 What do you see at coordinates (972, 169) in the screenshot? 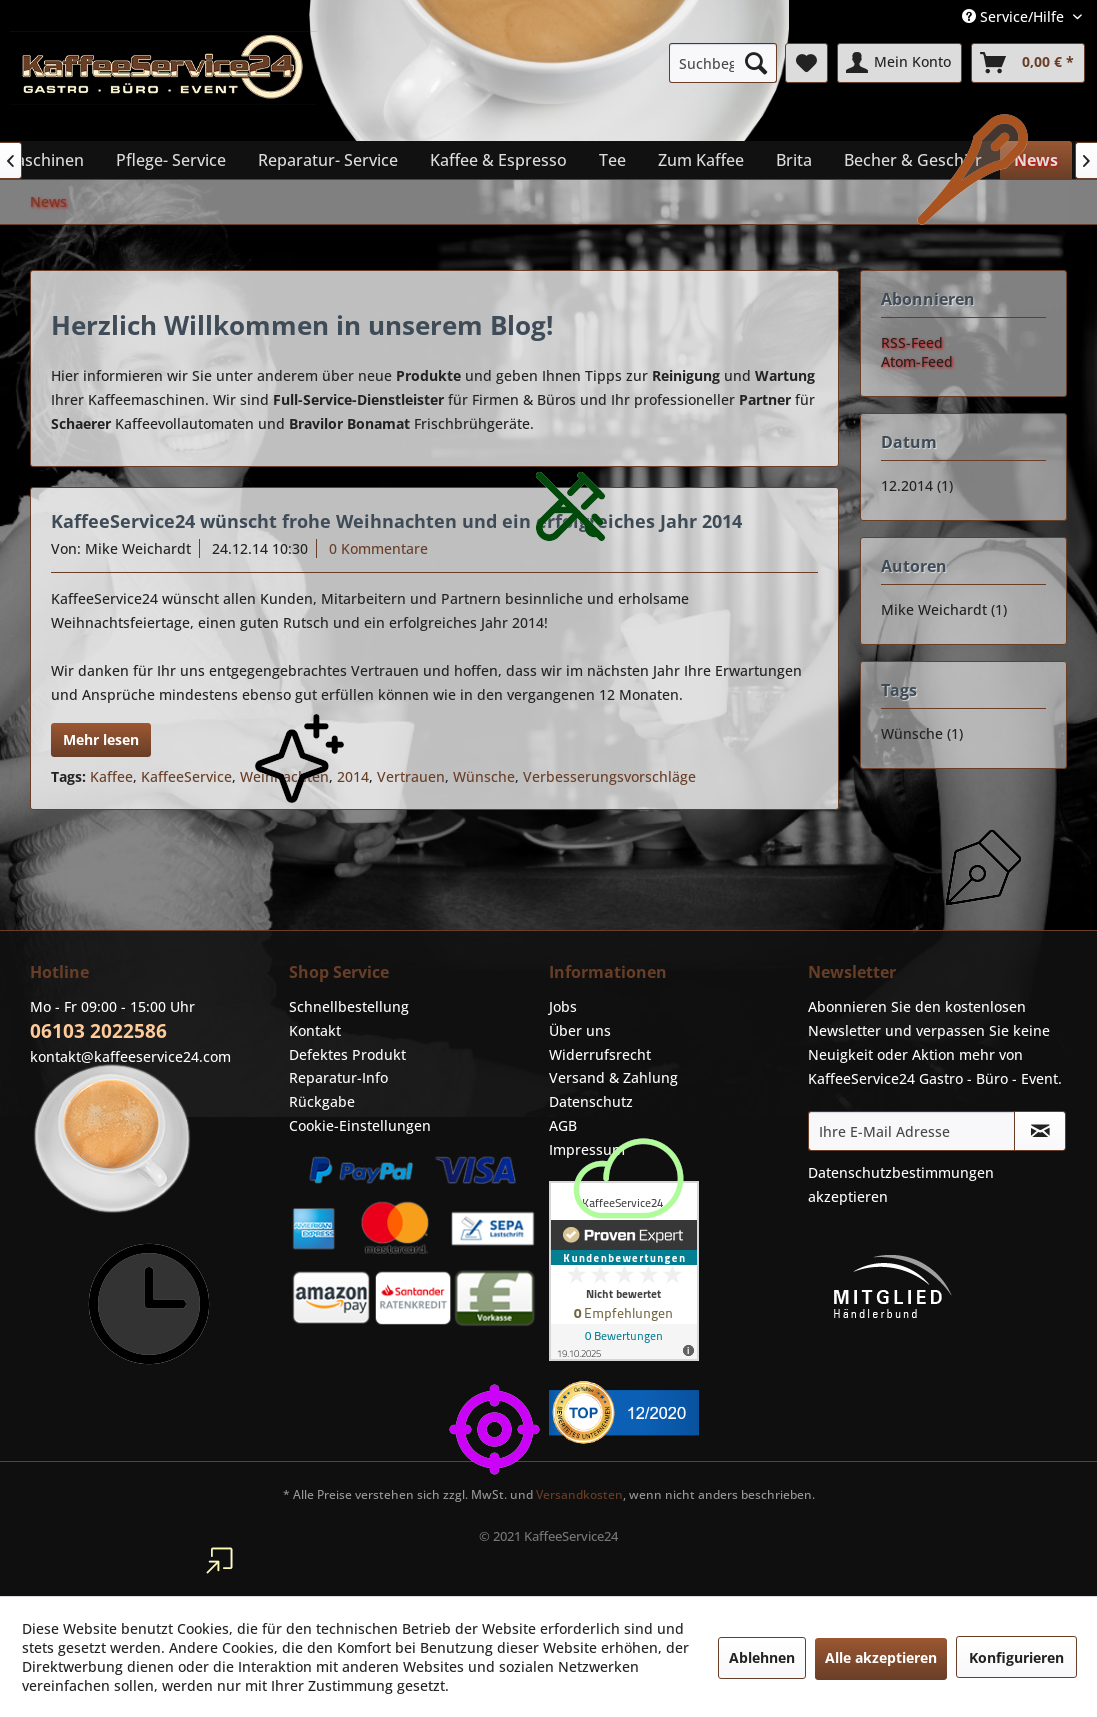
I see `access sewing or crafting tools` at bounding box center [972, 169].